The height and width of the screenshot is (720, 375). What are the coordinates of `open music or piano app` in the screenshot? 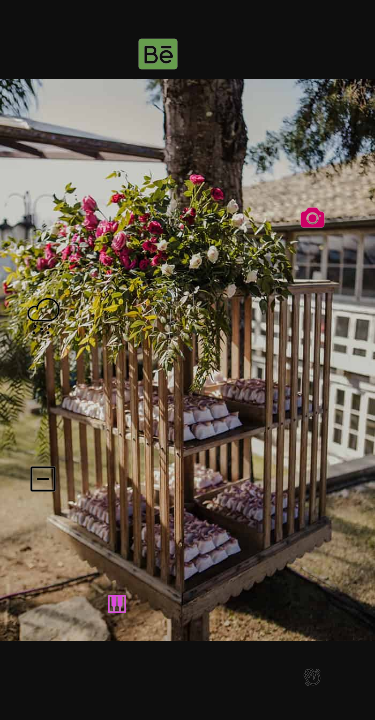 It's located at (117, 604).